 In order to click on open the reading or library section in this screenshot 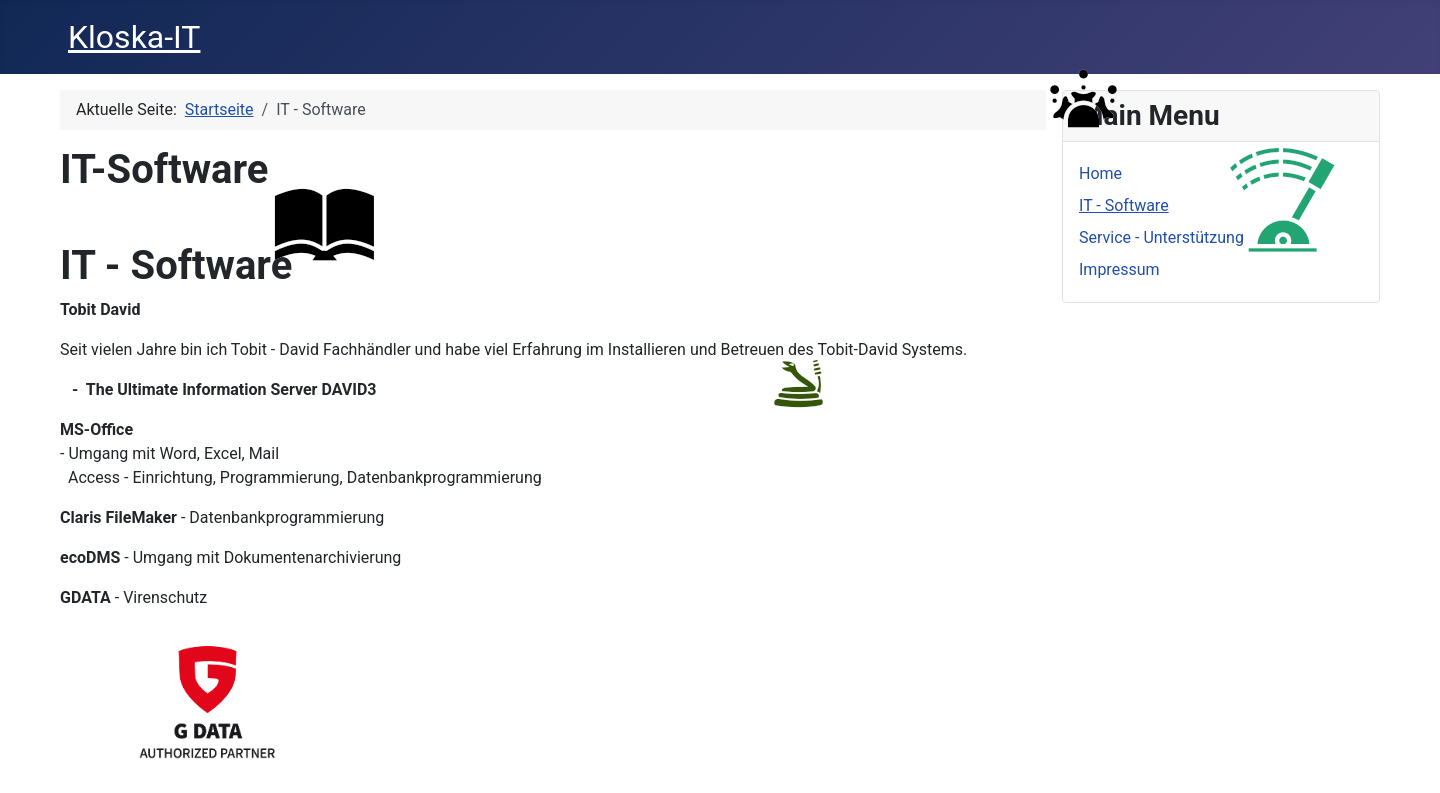, I will do `click(324, 224)`.